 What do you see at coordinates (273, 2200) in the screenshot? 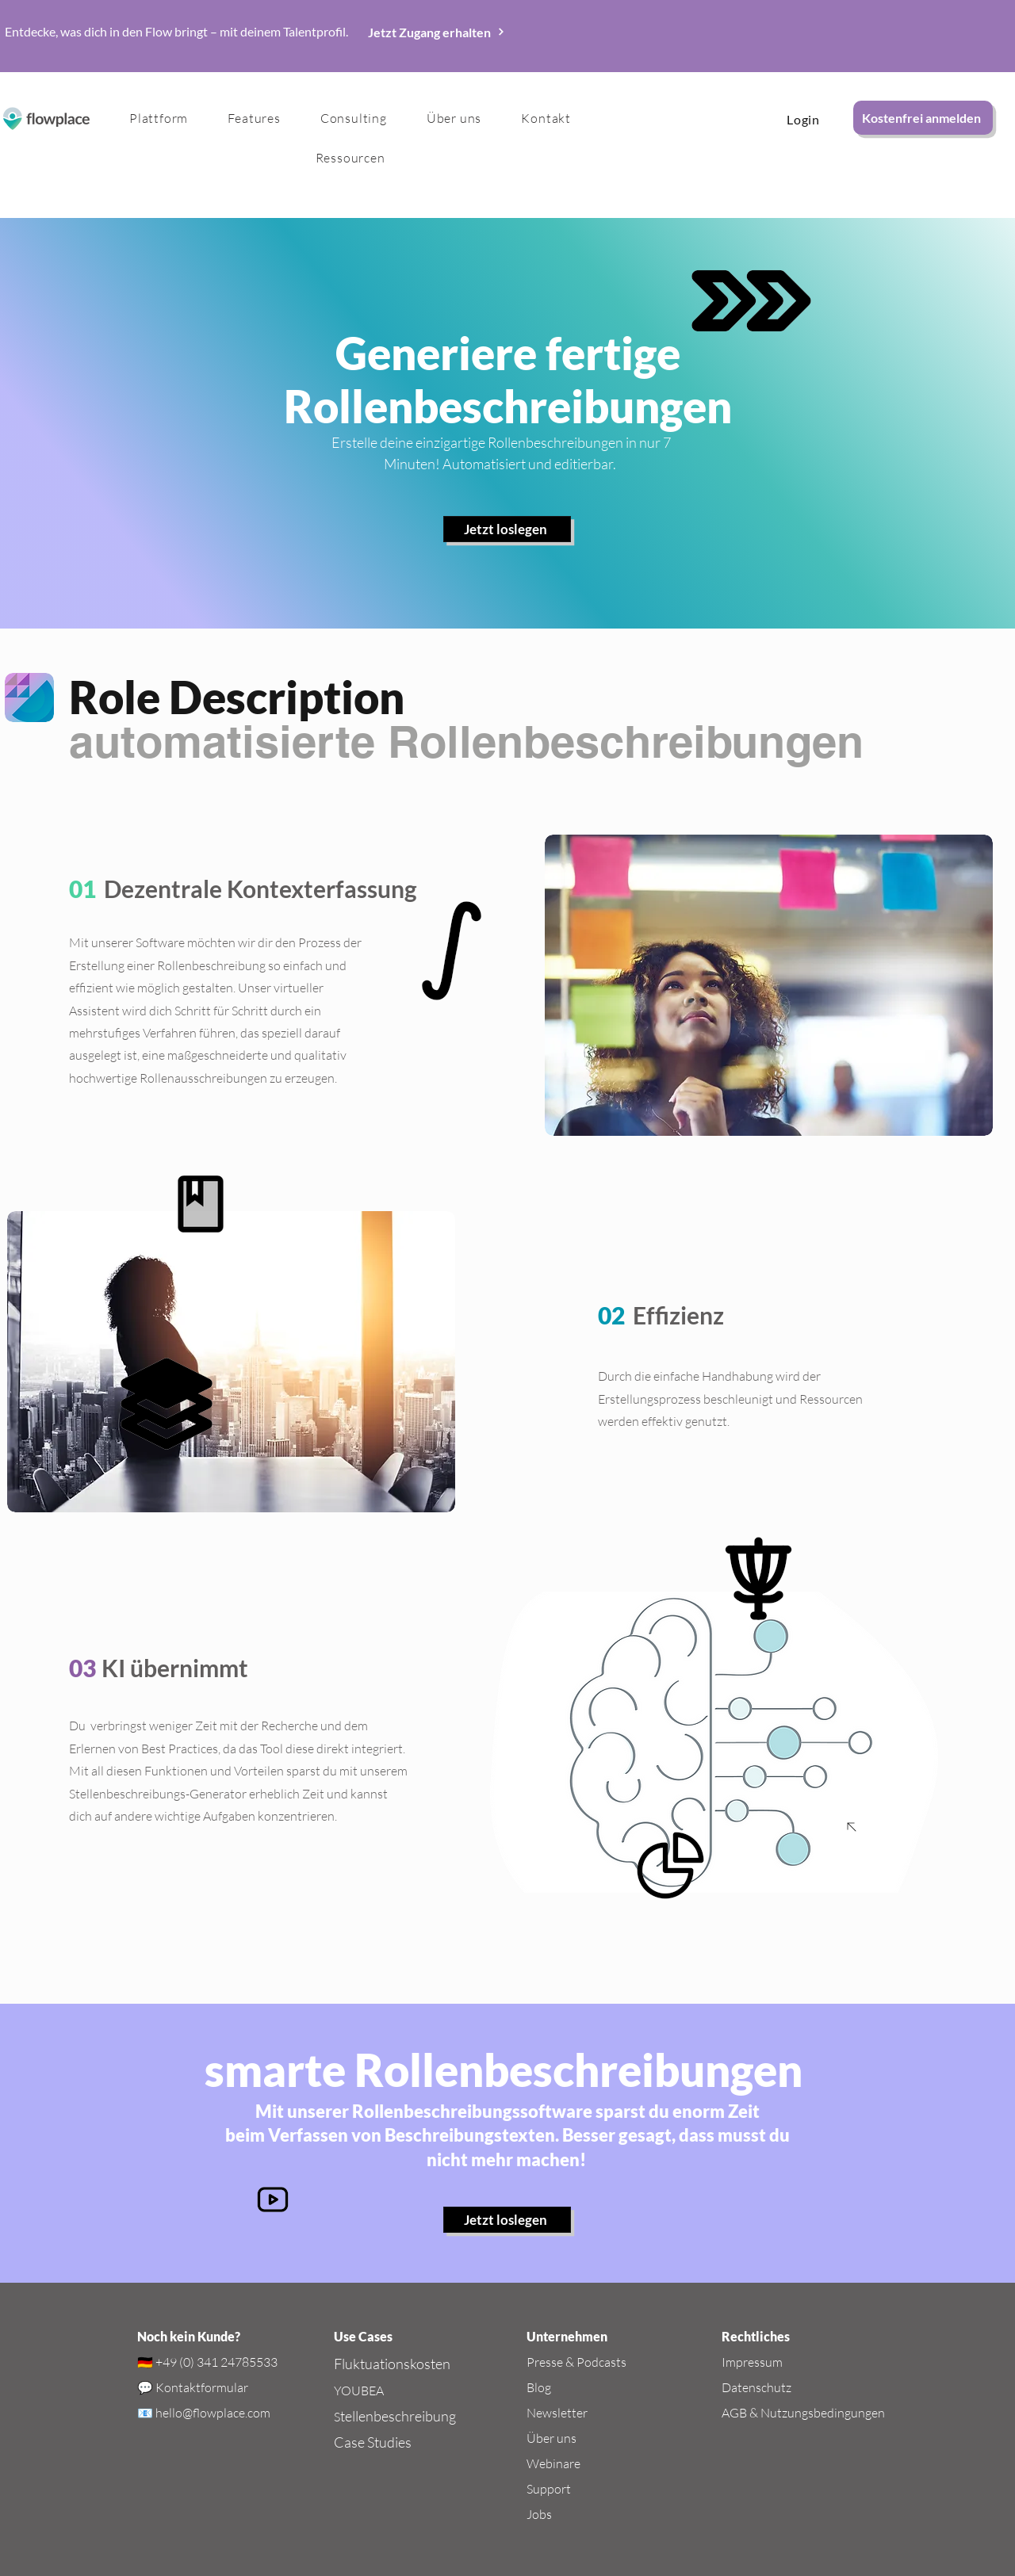
I see `open YouTube app` at bounding box center [273, 2200].